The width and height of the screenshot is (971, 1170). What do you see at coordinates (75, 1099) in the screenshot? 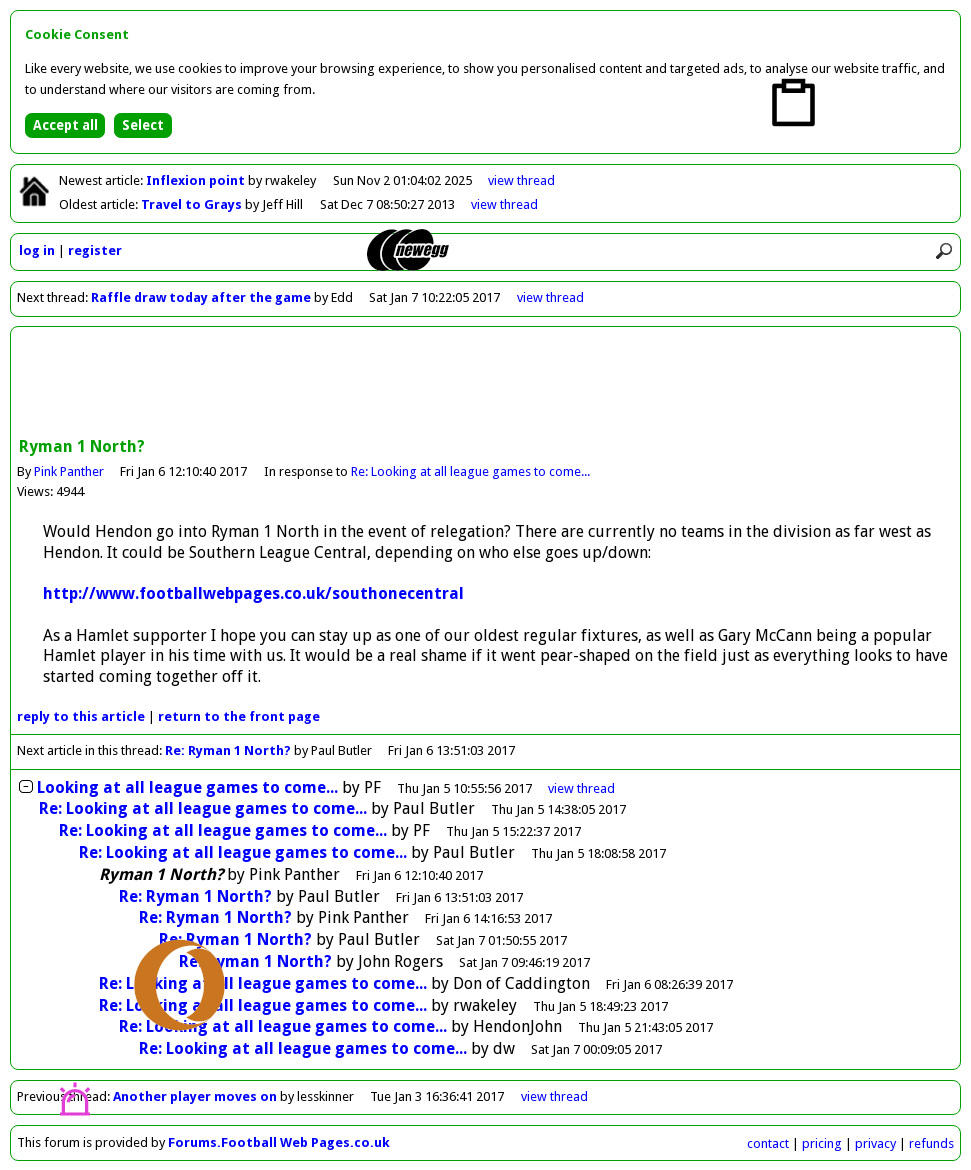
I see `indicates a system warning or alert` at bounding box center [75, 1099].